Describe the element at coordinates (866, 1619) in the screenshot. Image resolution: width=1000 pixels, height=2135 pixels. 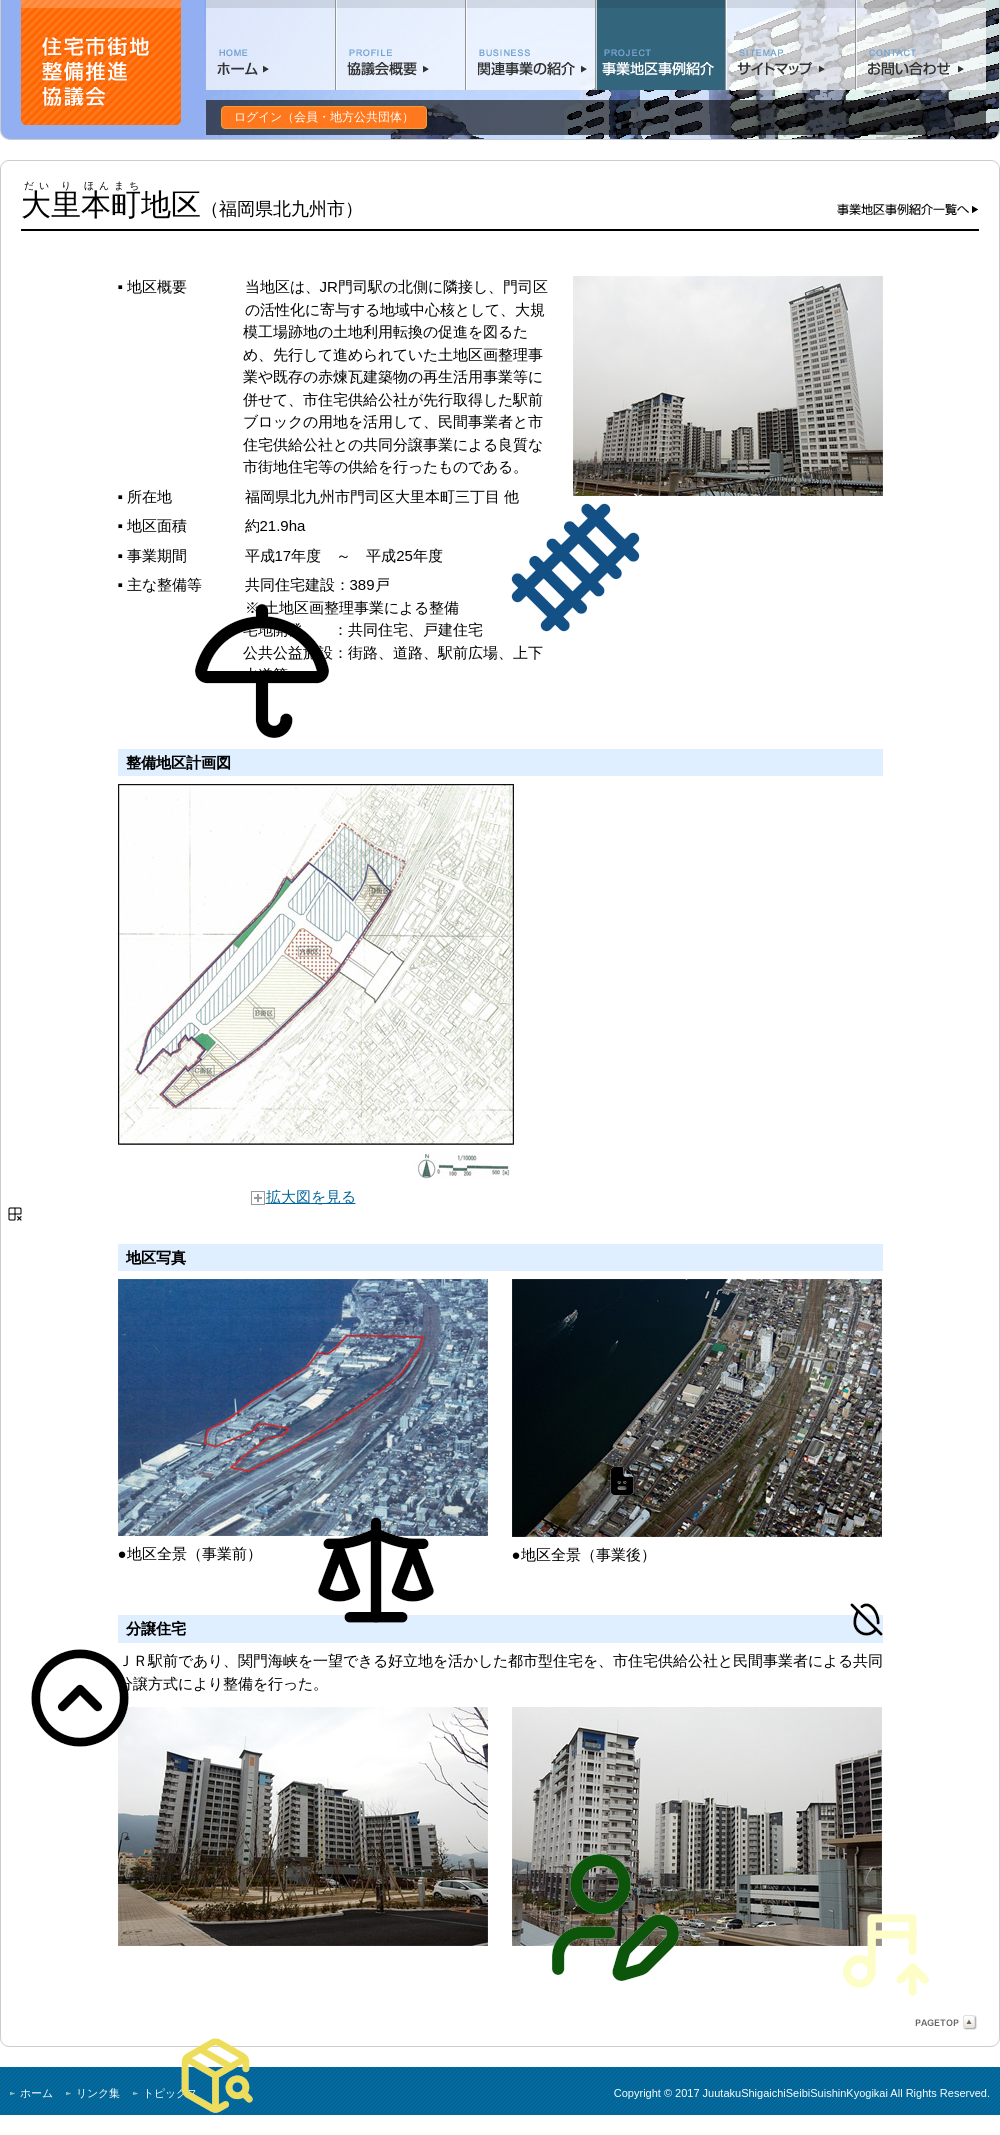
I see `indicates egg-free or no eggs` at that location.